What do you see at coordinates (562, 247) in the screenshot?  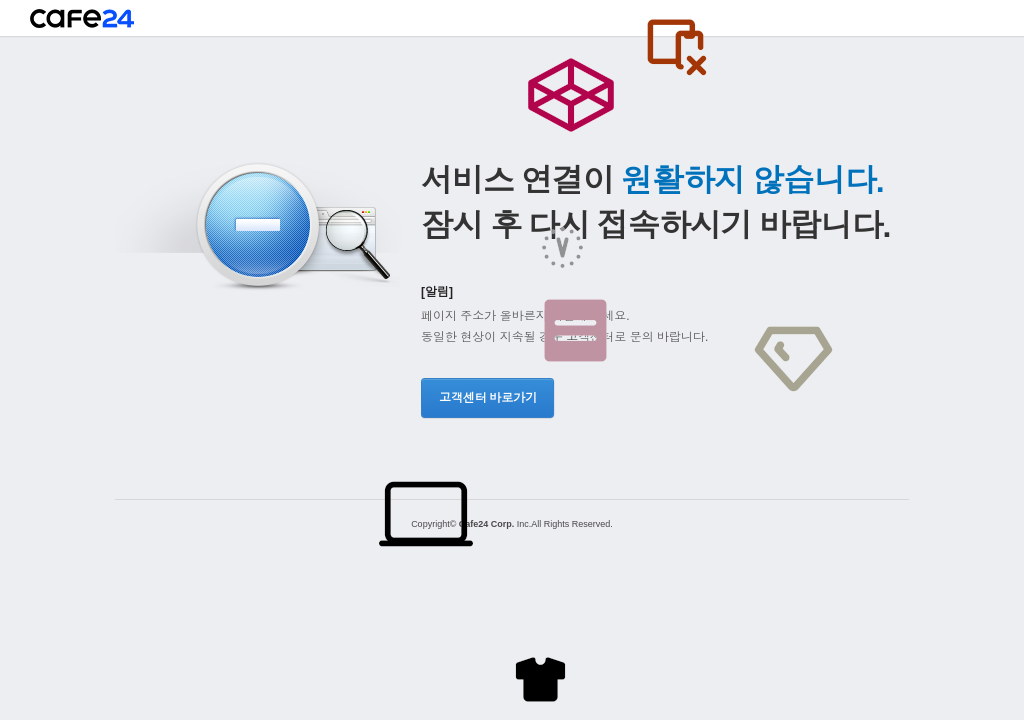 I see `indicates a verified or validation status in progress` at bounding box center [562, 247].